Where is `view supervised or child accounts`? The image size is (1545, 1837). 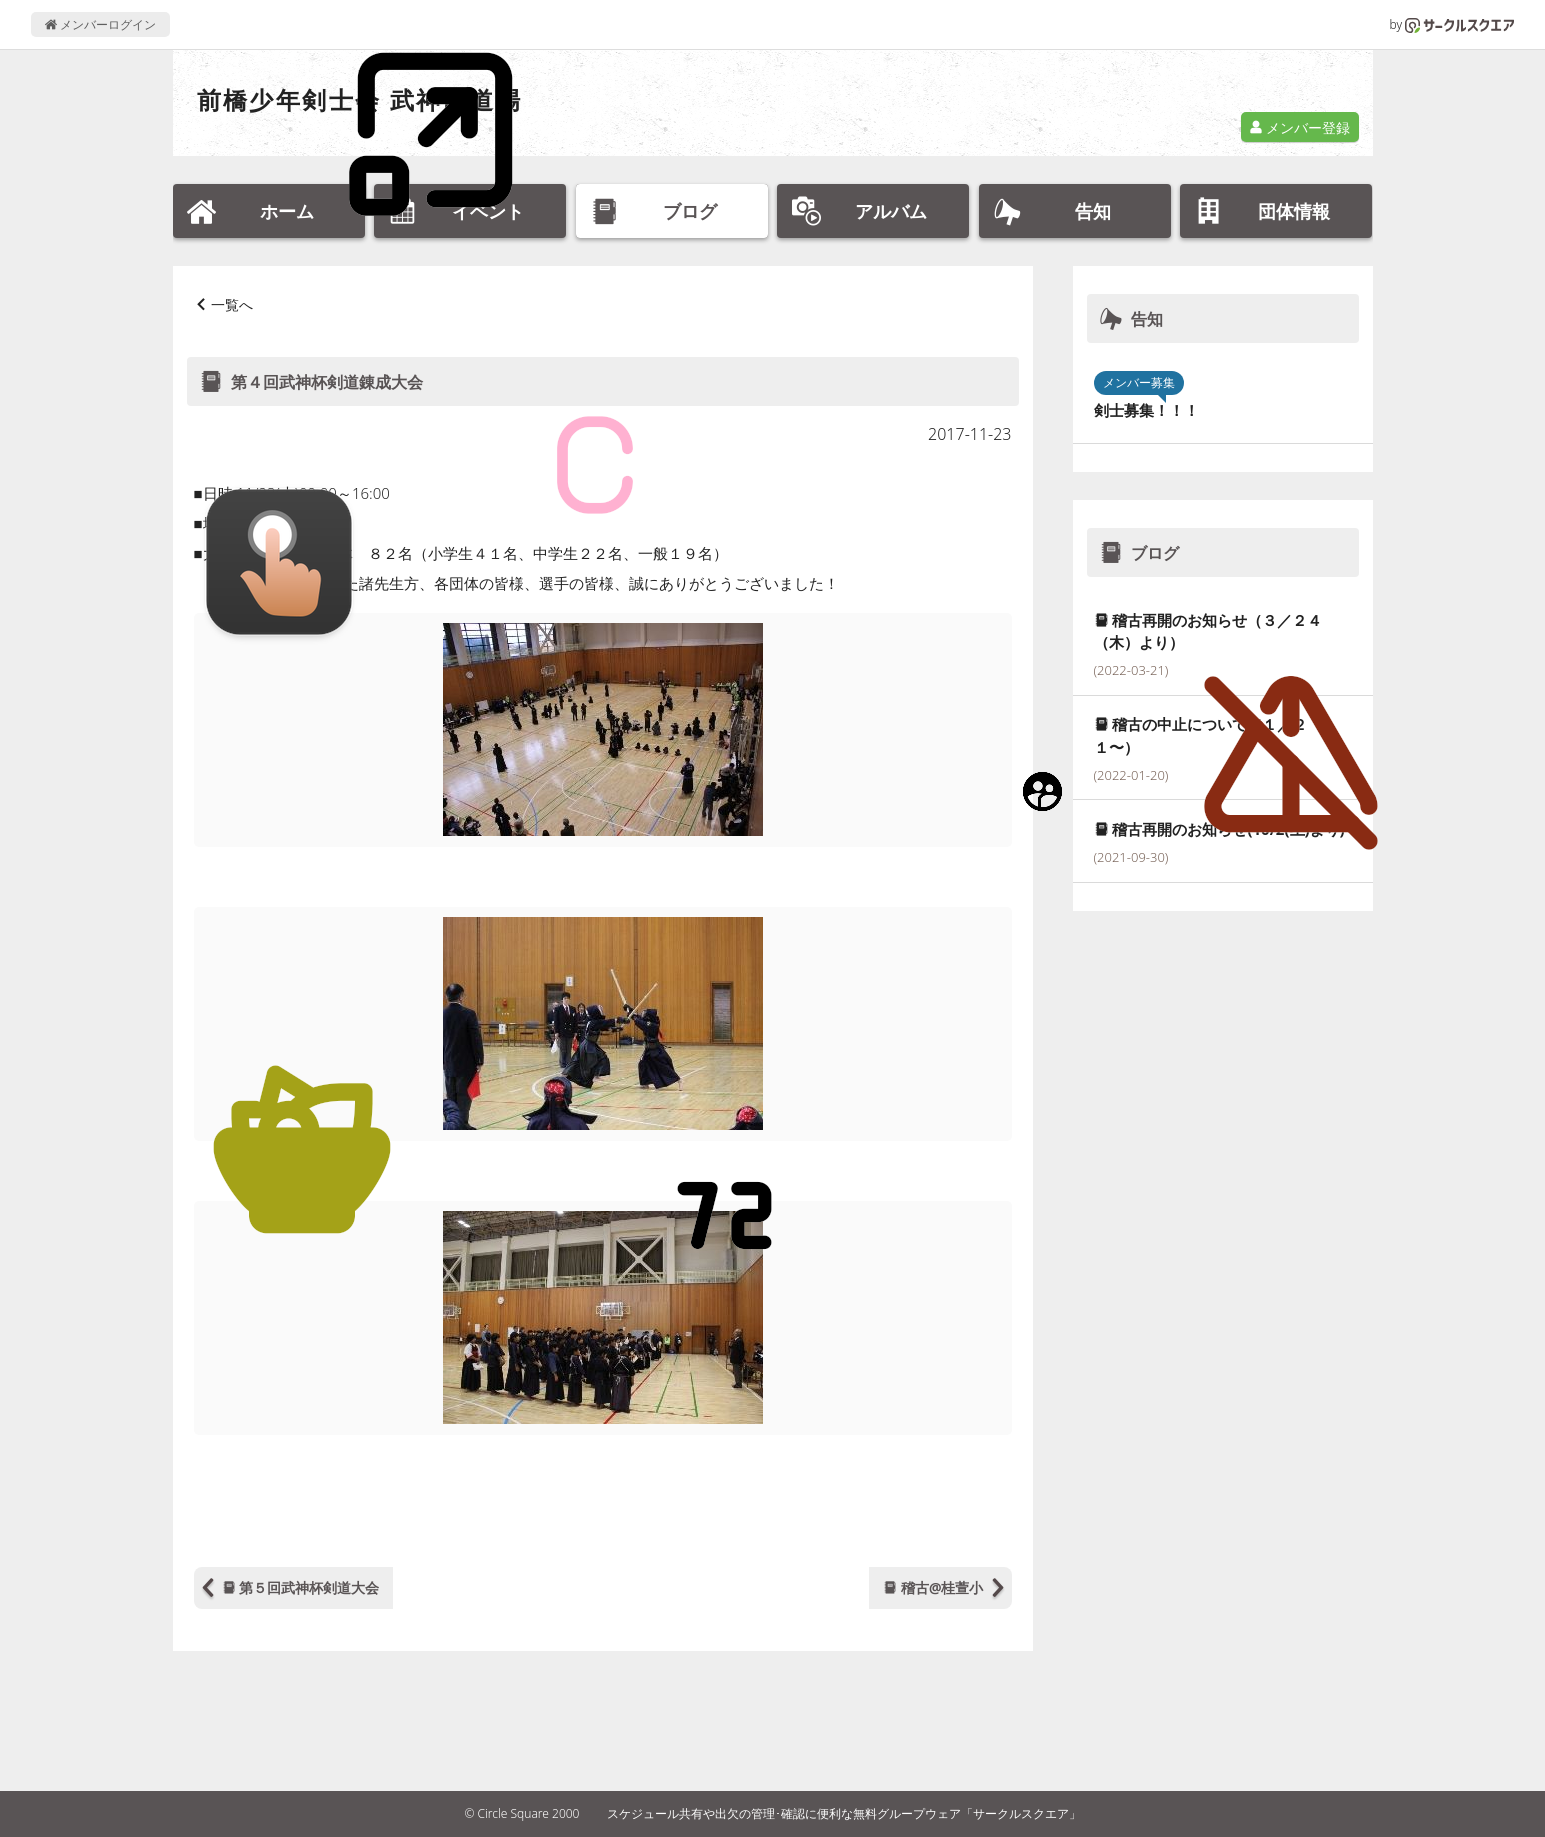
view supervised or child accounts is located at coordinates (1042, 791).